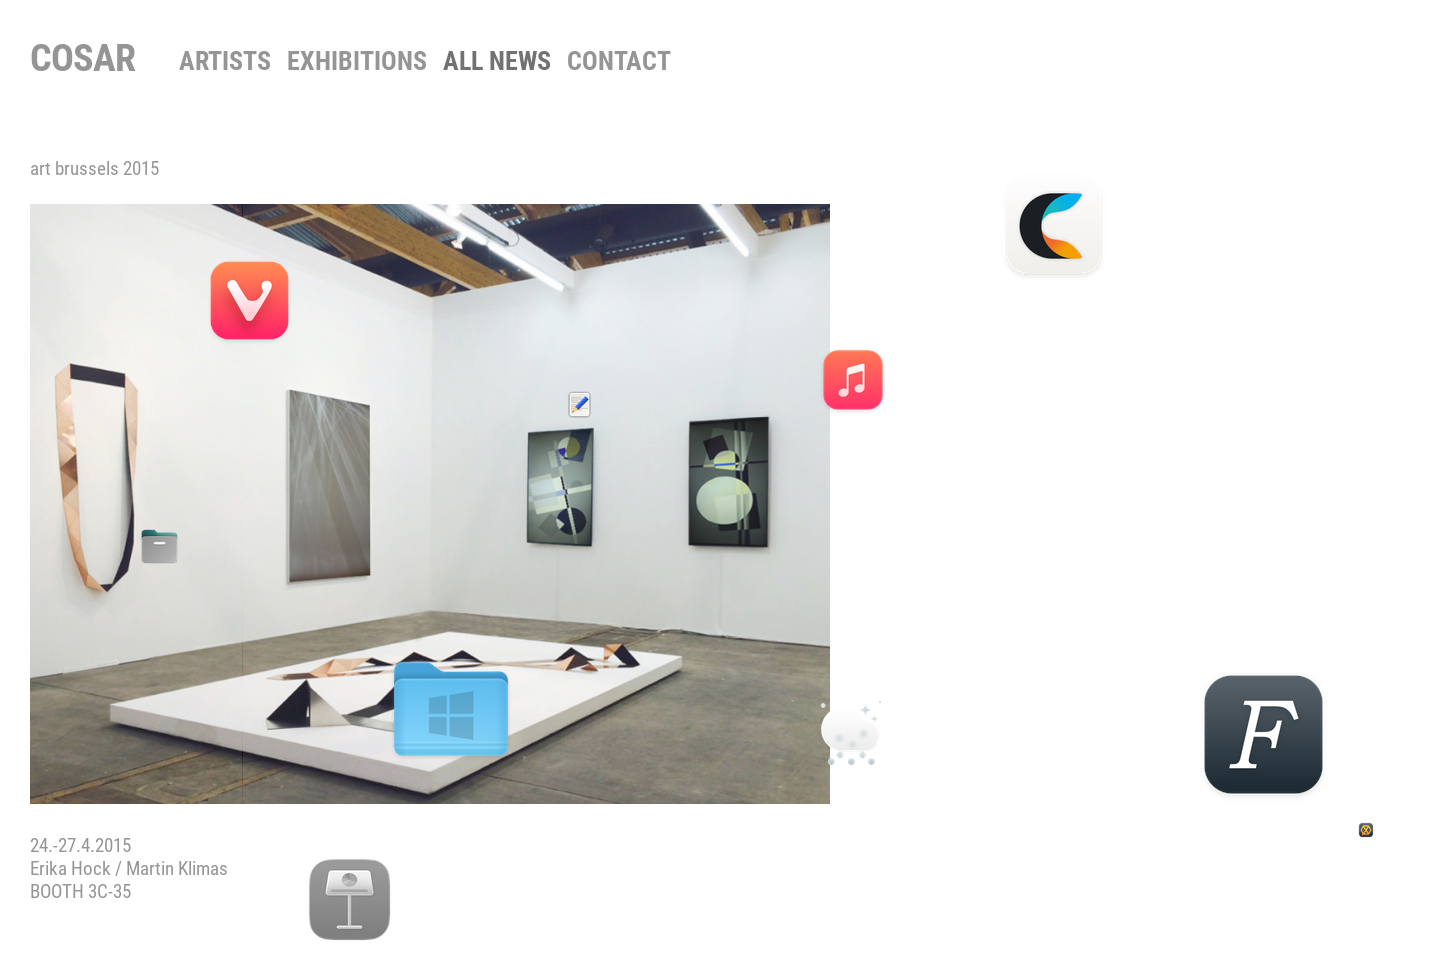  Describe the element at coordinates (851, 733) in the screenshot. I see `indicates snowy weather conditions at night` at that location.